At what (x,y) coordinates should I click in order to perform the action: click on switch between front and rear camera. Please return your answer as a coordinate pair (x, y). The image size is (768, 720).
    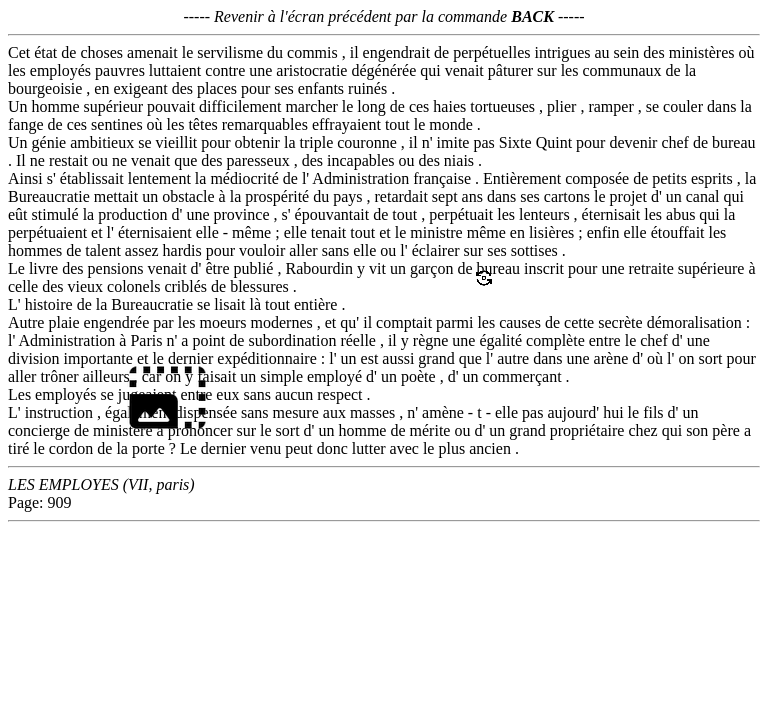
    Looking at the image, I should click on (484, 278).